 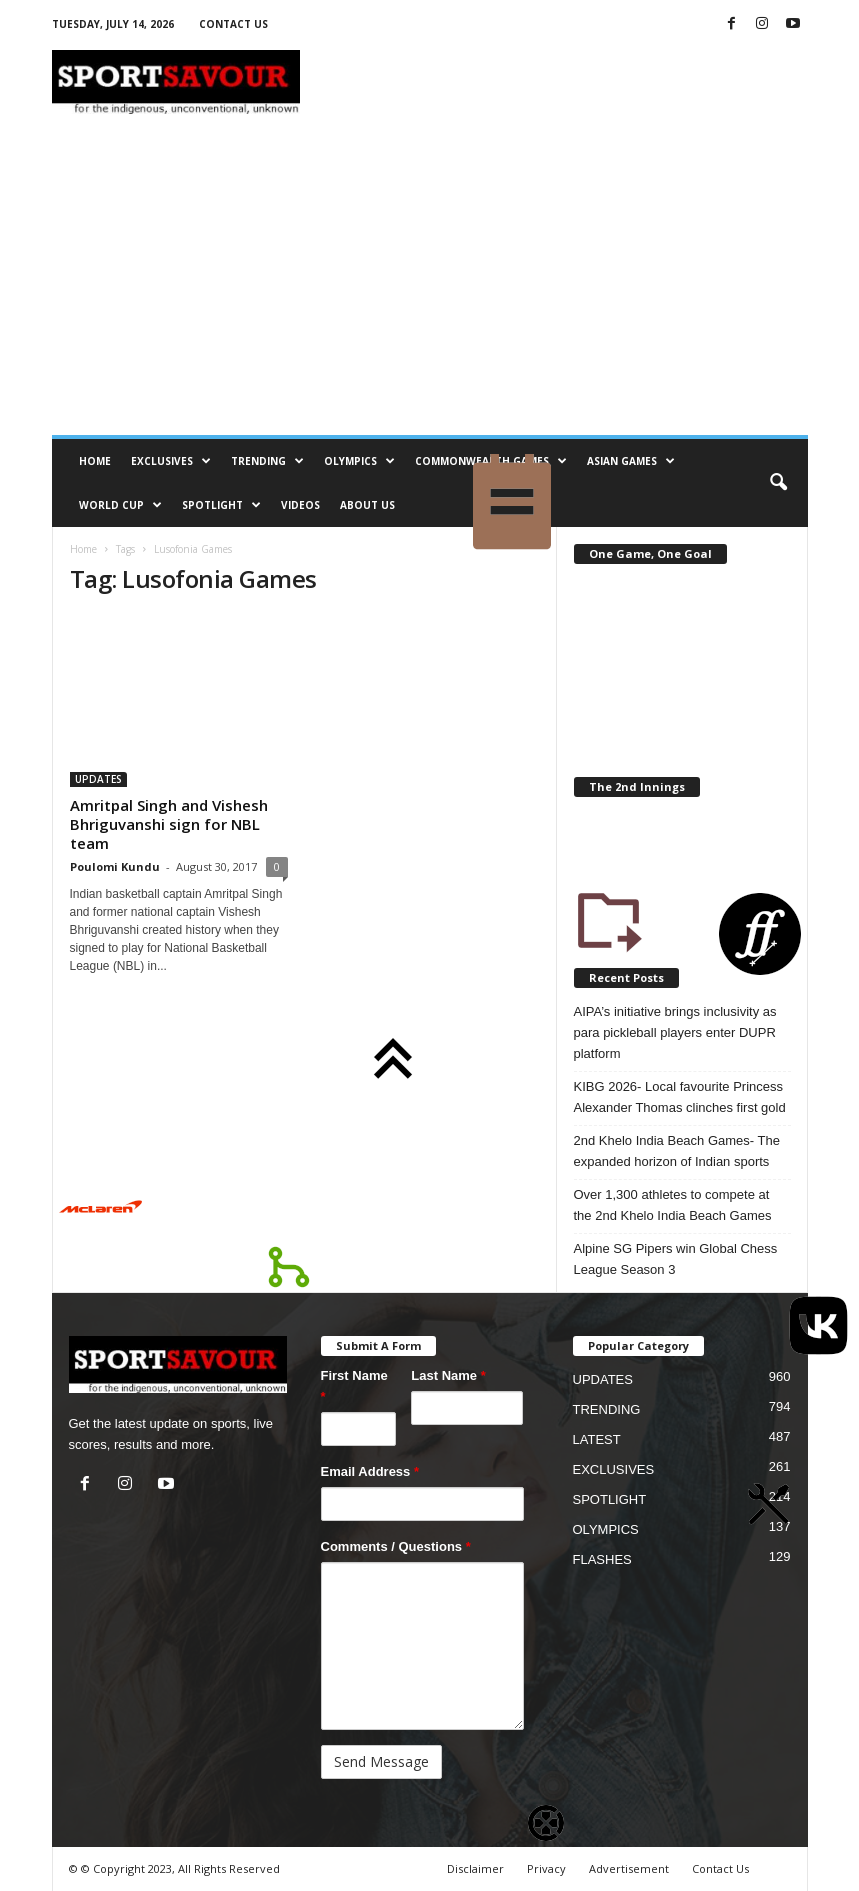 What do you see at coordinates (546, 1823) in the screenshot?
I see `visit opencritic website for game reviews` at bounding box center [546, 1823].